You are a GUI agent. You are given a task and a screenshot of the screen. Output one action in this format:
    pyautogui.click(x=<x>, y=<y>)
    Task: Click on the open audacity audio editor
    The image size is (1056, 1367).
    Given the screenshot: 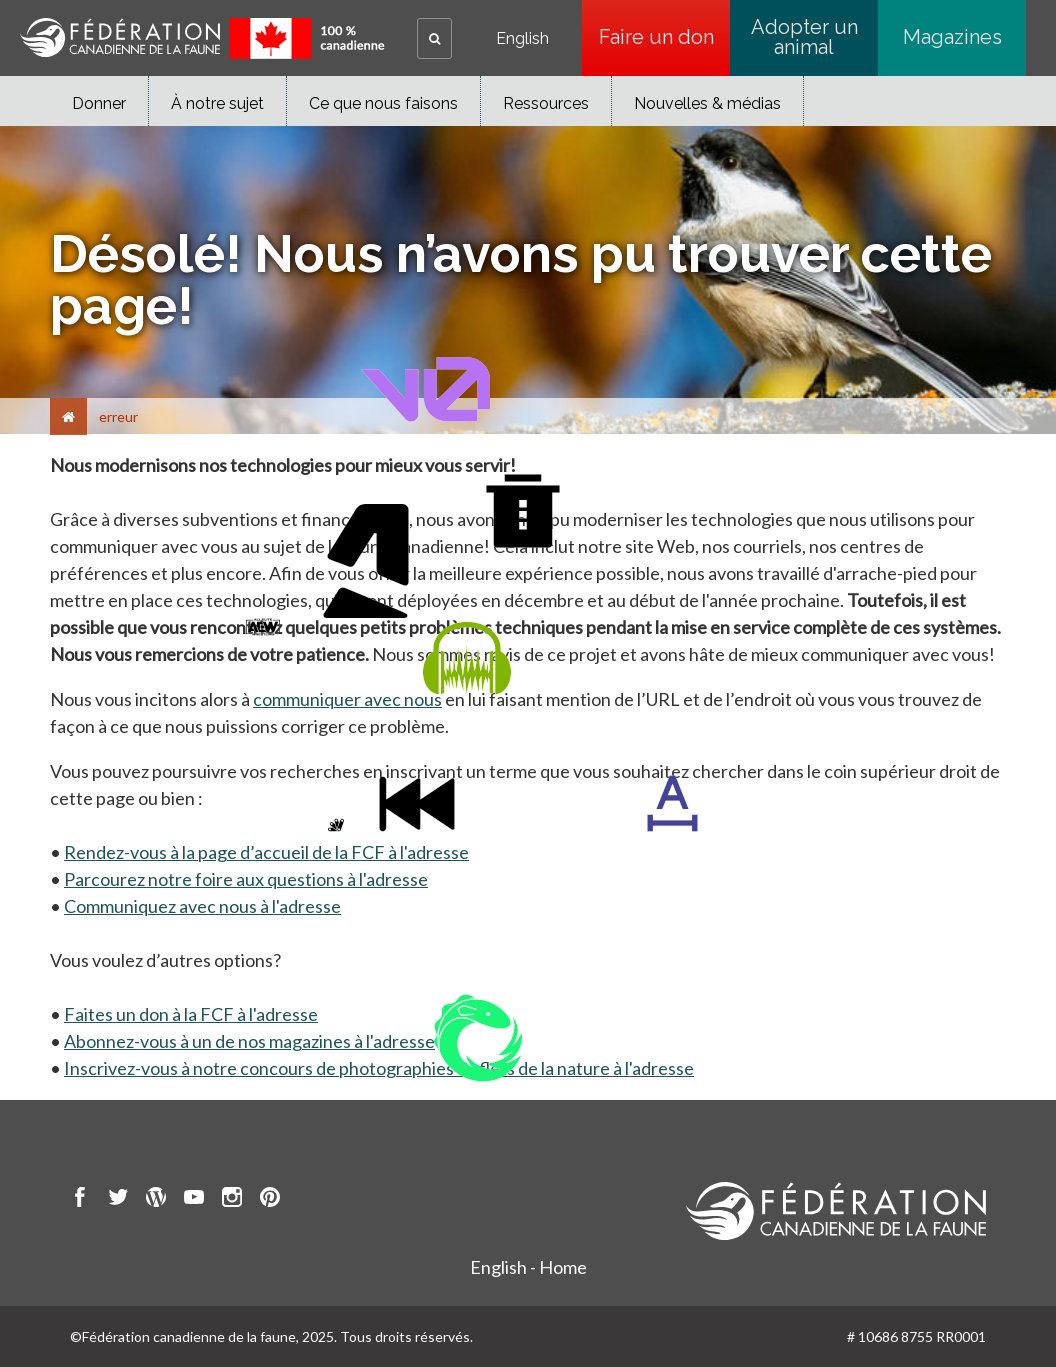 What is the action you would take?
    pyautogui.click(x=467, y=658)
    